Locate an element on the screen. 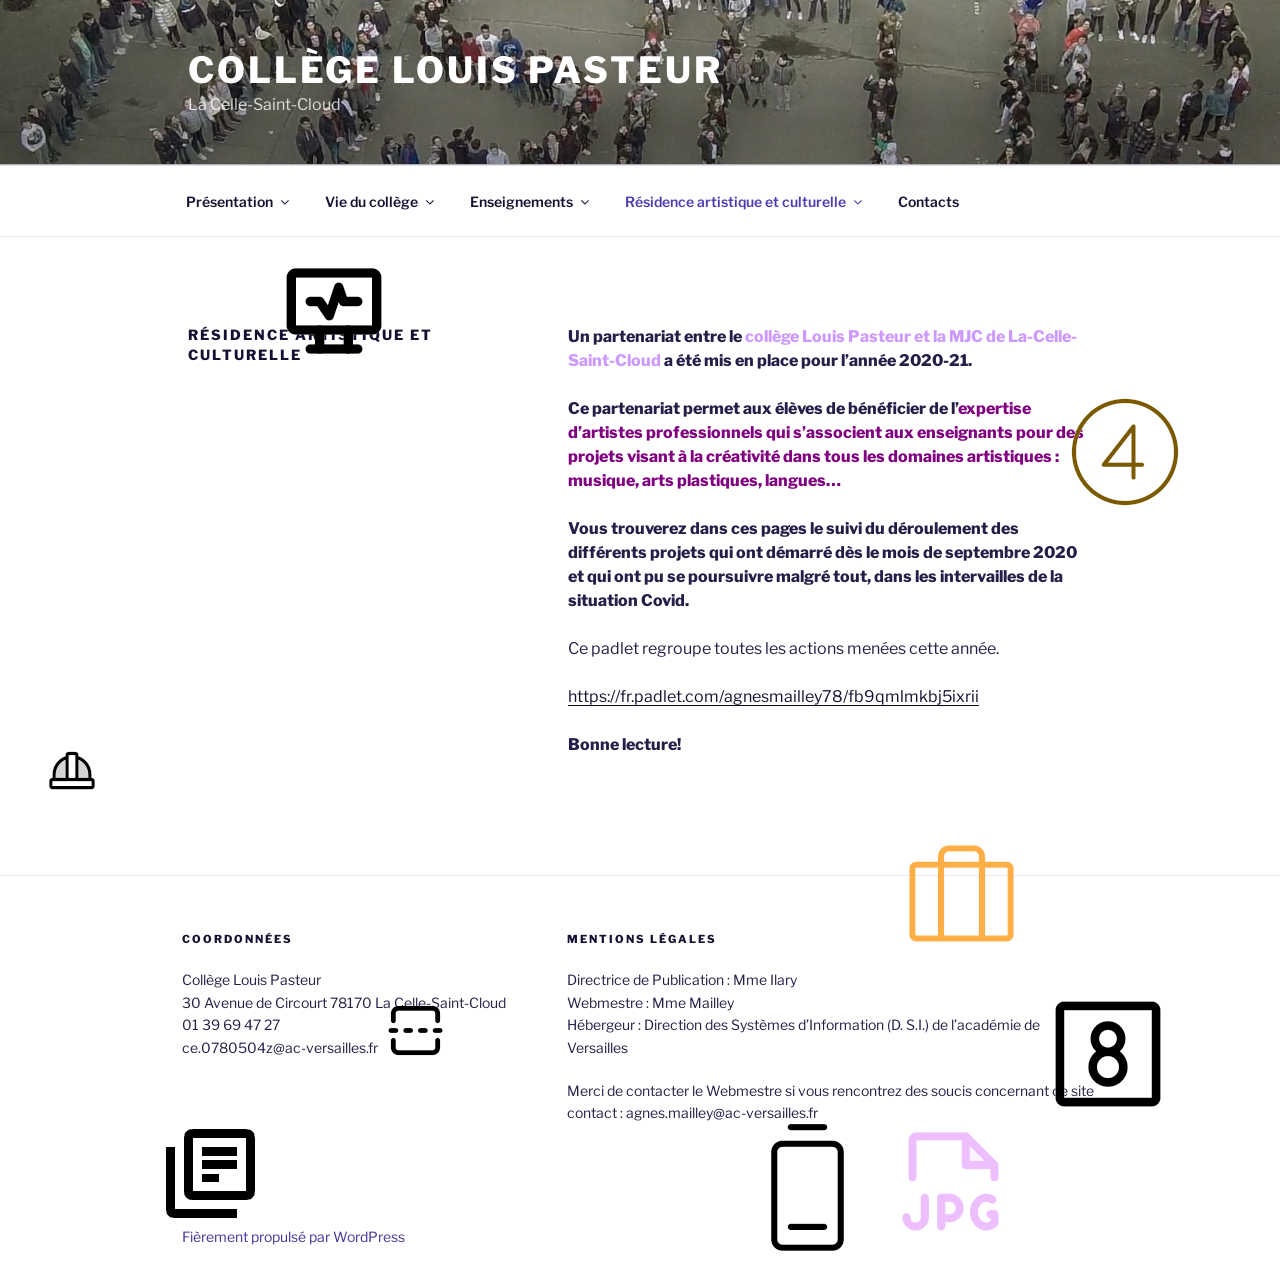 This screenshot has height=1283, width=1280. access your document library is located at coordinates (210, 1173).